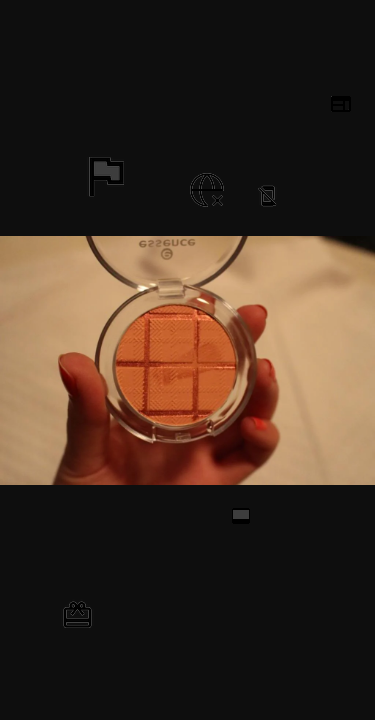  I want to click on flag or report content, so click(105, 175).